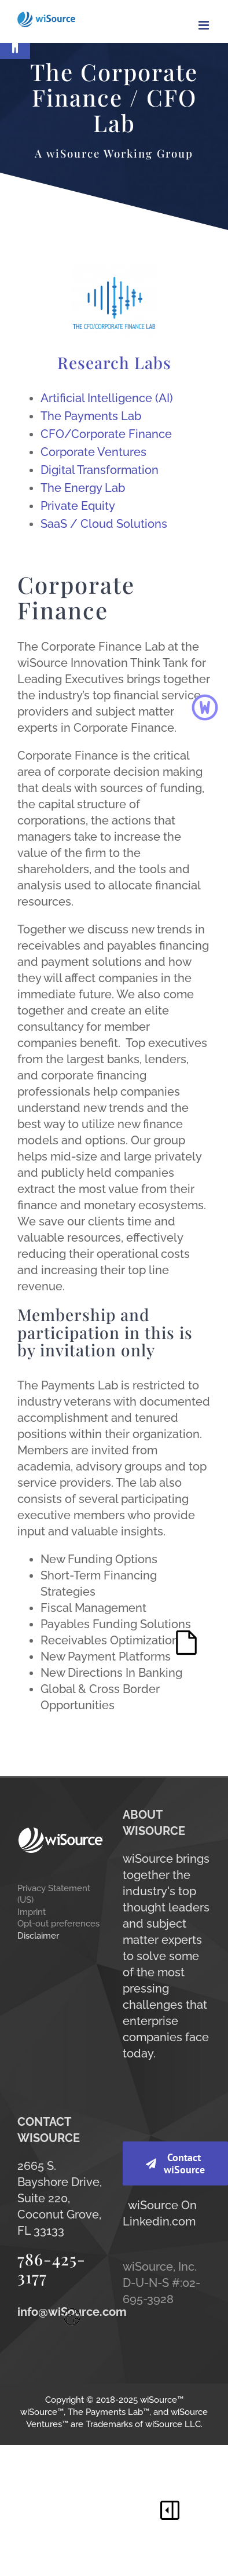 The height and width of the screenshot is (2576, 228). I want to click on expand the sidebar panel, so click(170, 2510).